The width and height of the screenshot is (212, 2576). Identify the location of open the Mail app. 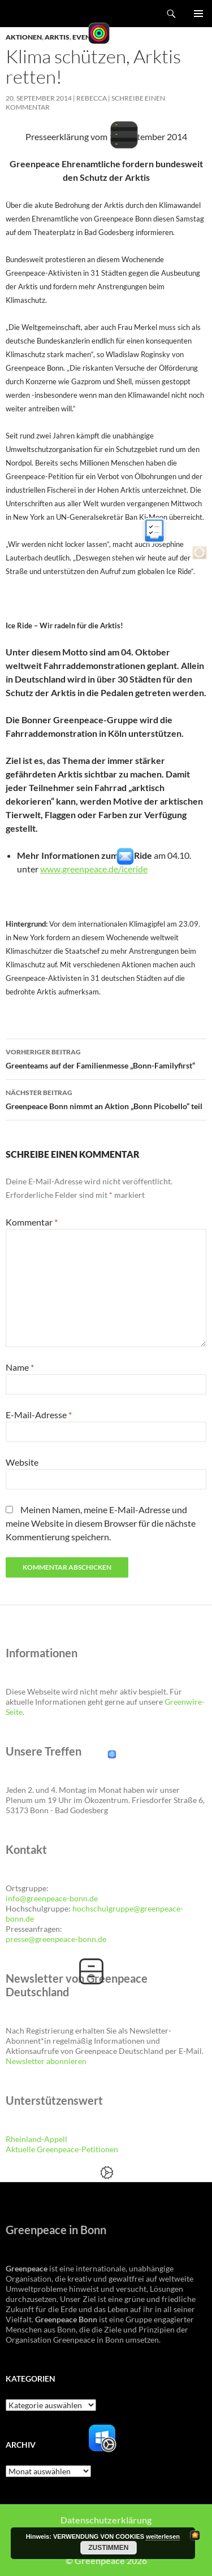
(125, 856).